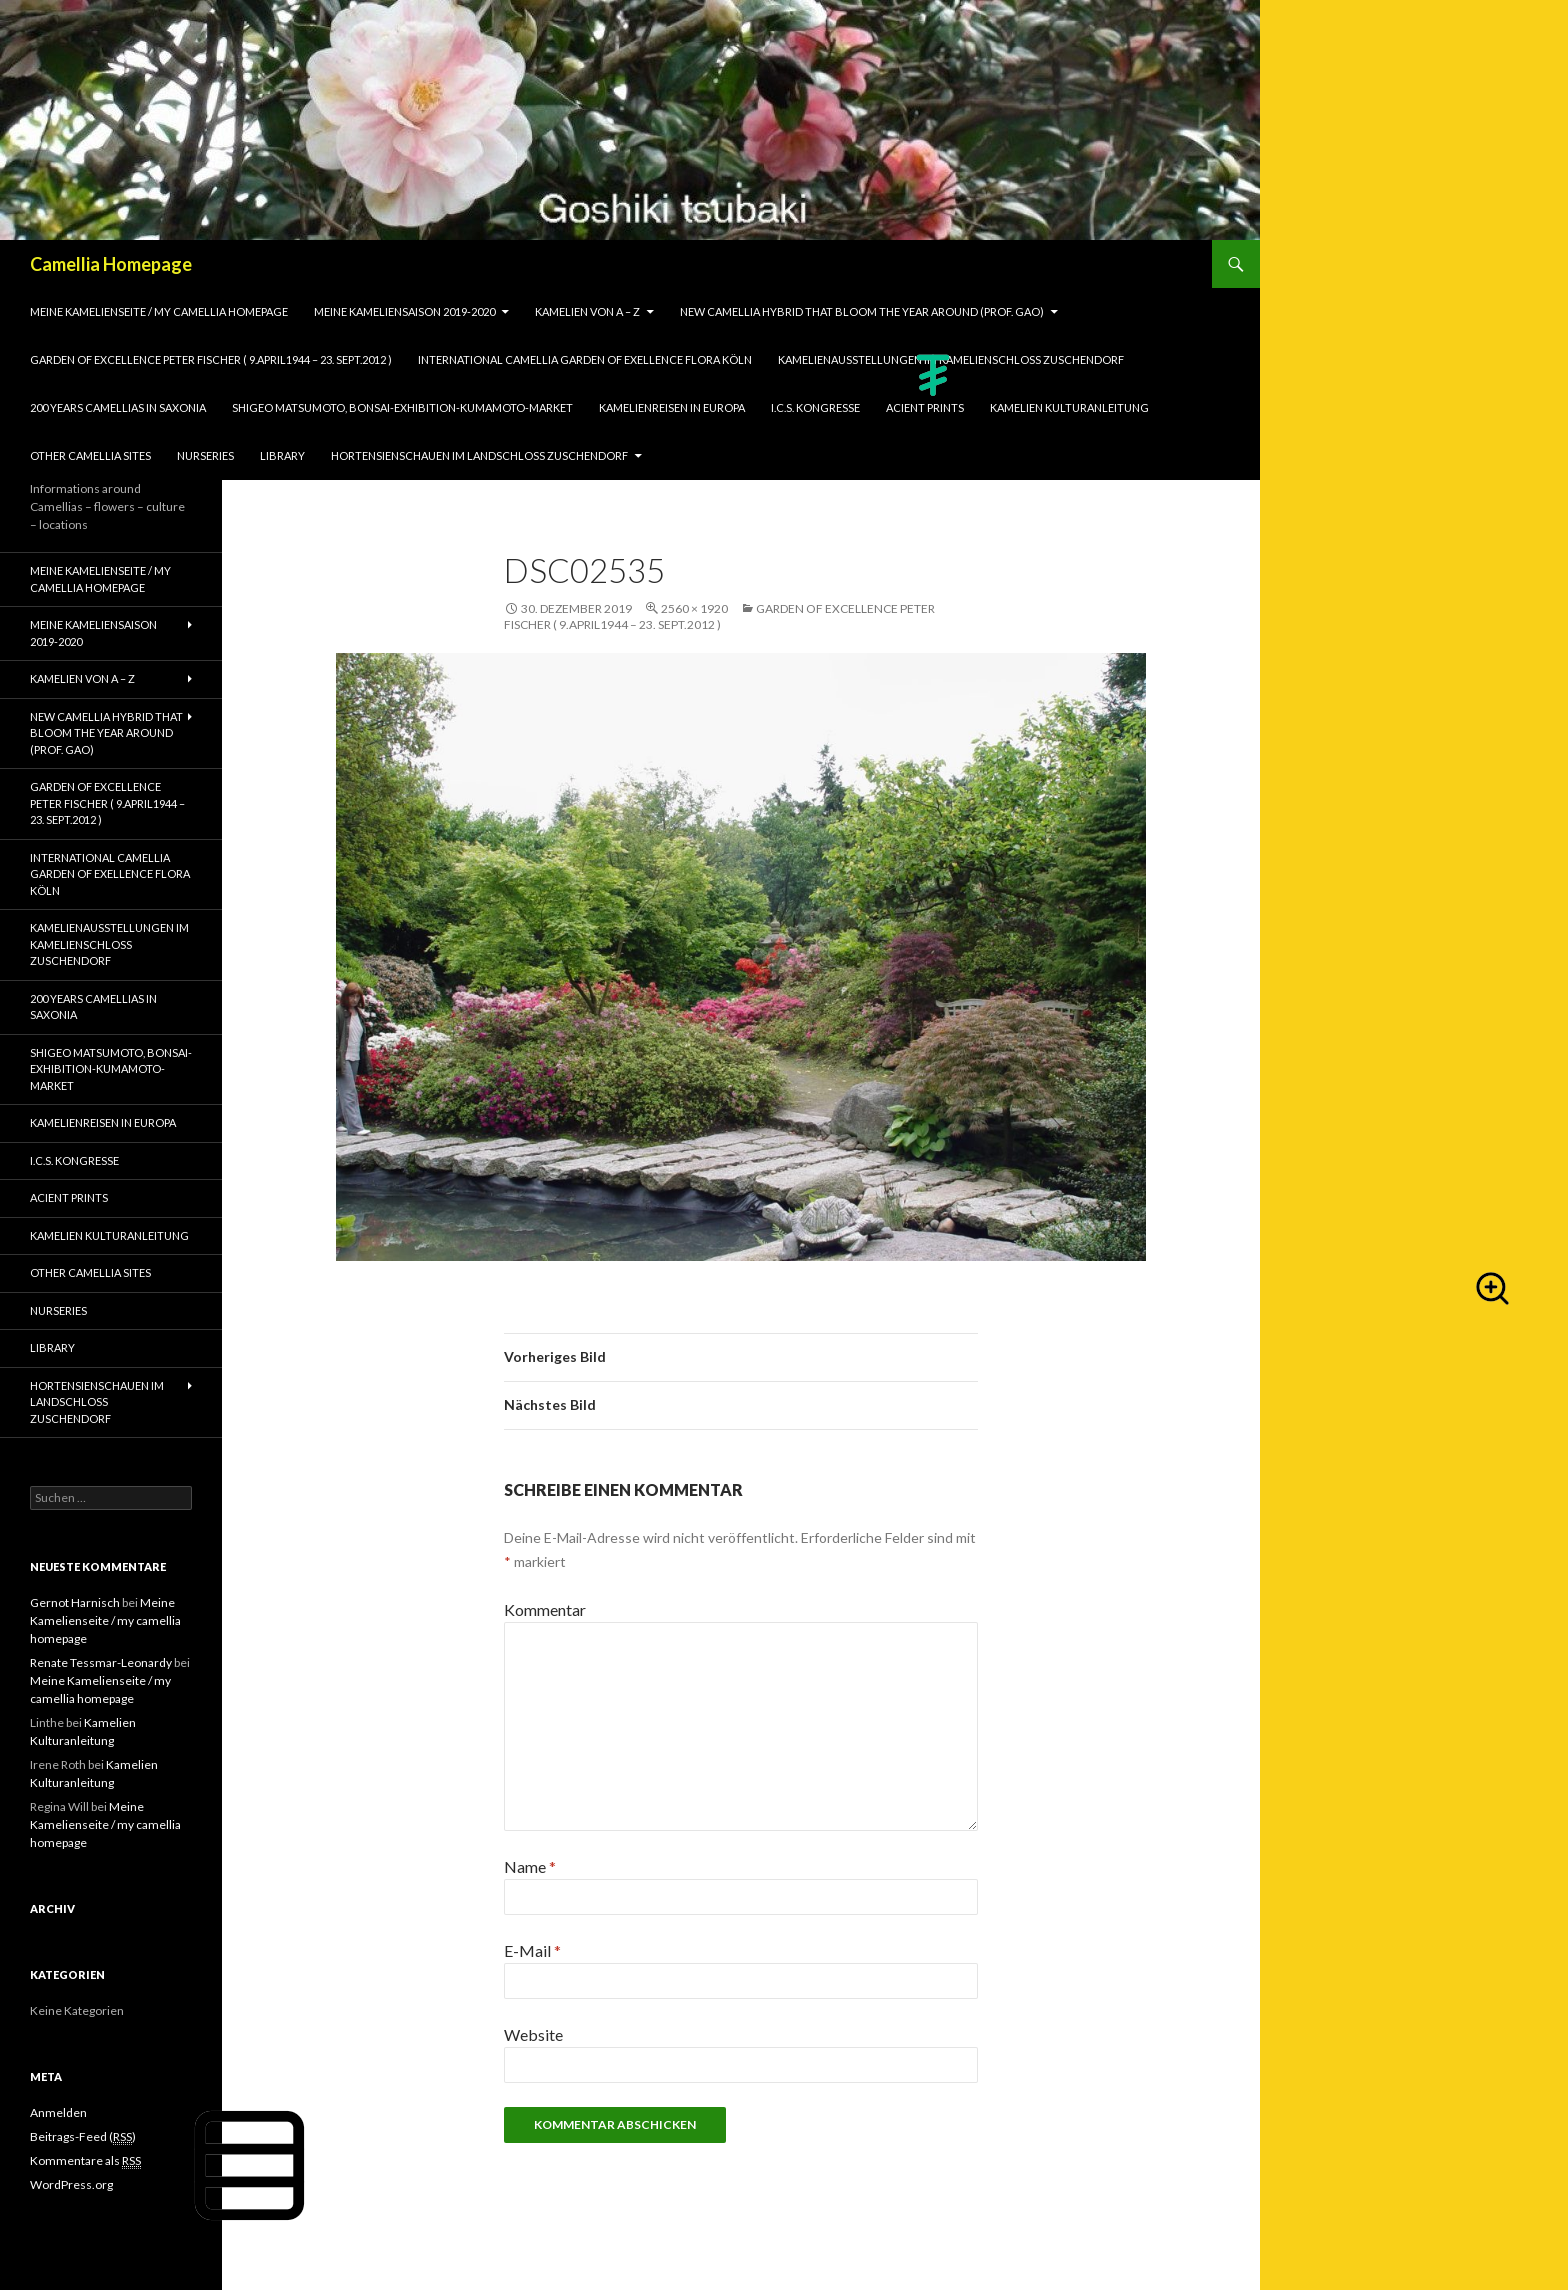 This screenshot has width=1568, height=2290. What do you see at coordinates (933, 374) in the screenshot?
I see `tugrik currency symbol for mongolian payments` at bounding box center [933, 374].